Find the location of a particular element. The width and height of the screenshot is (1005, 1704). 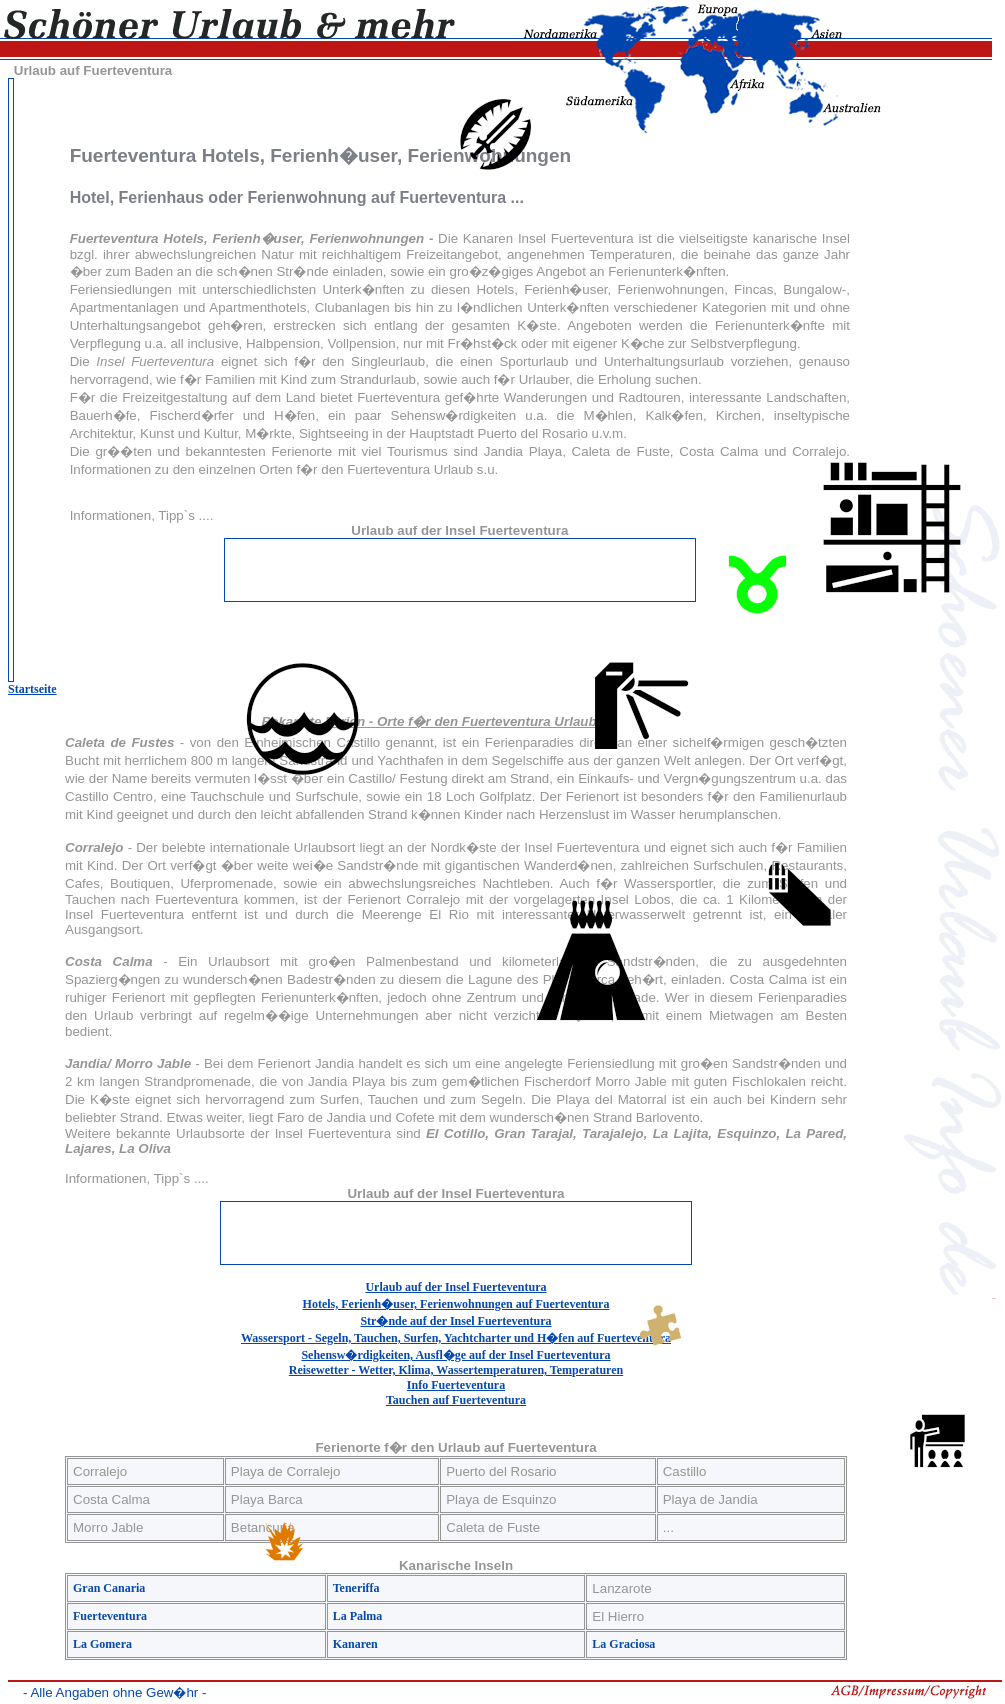

taurus zodiac sign indicator is located at coordinates (757, 584).